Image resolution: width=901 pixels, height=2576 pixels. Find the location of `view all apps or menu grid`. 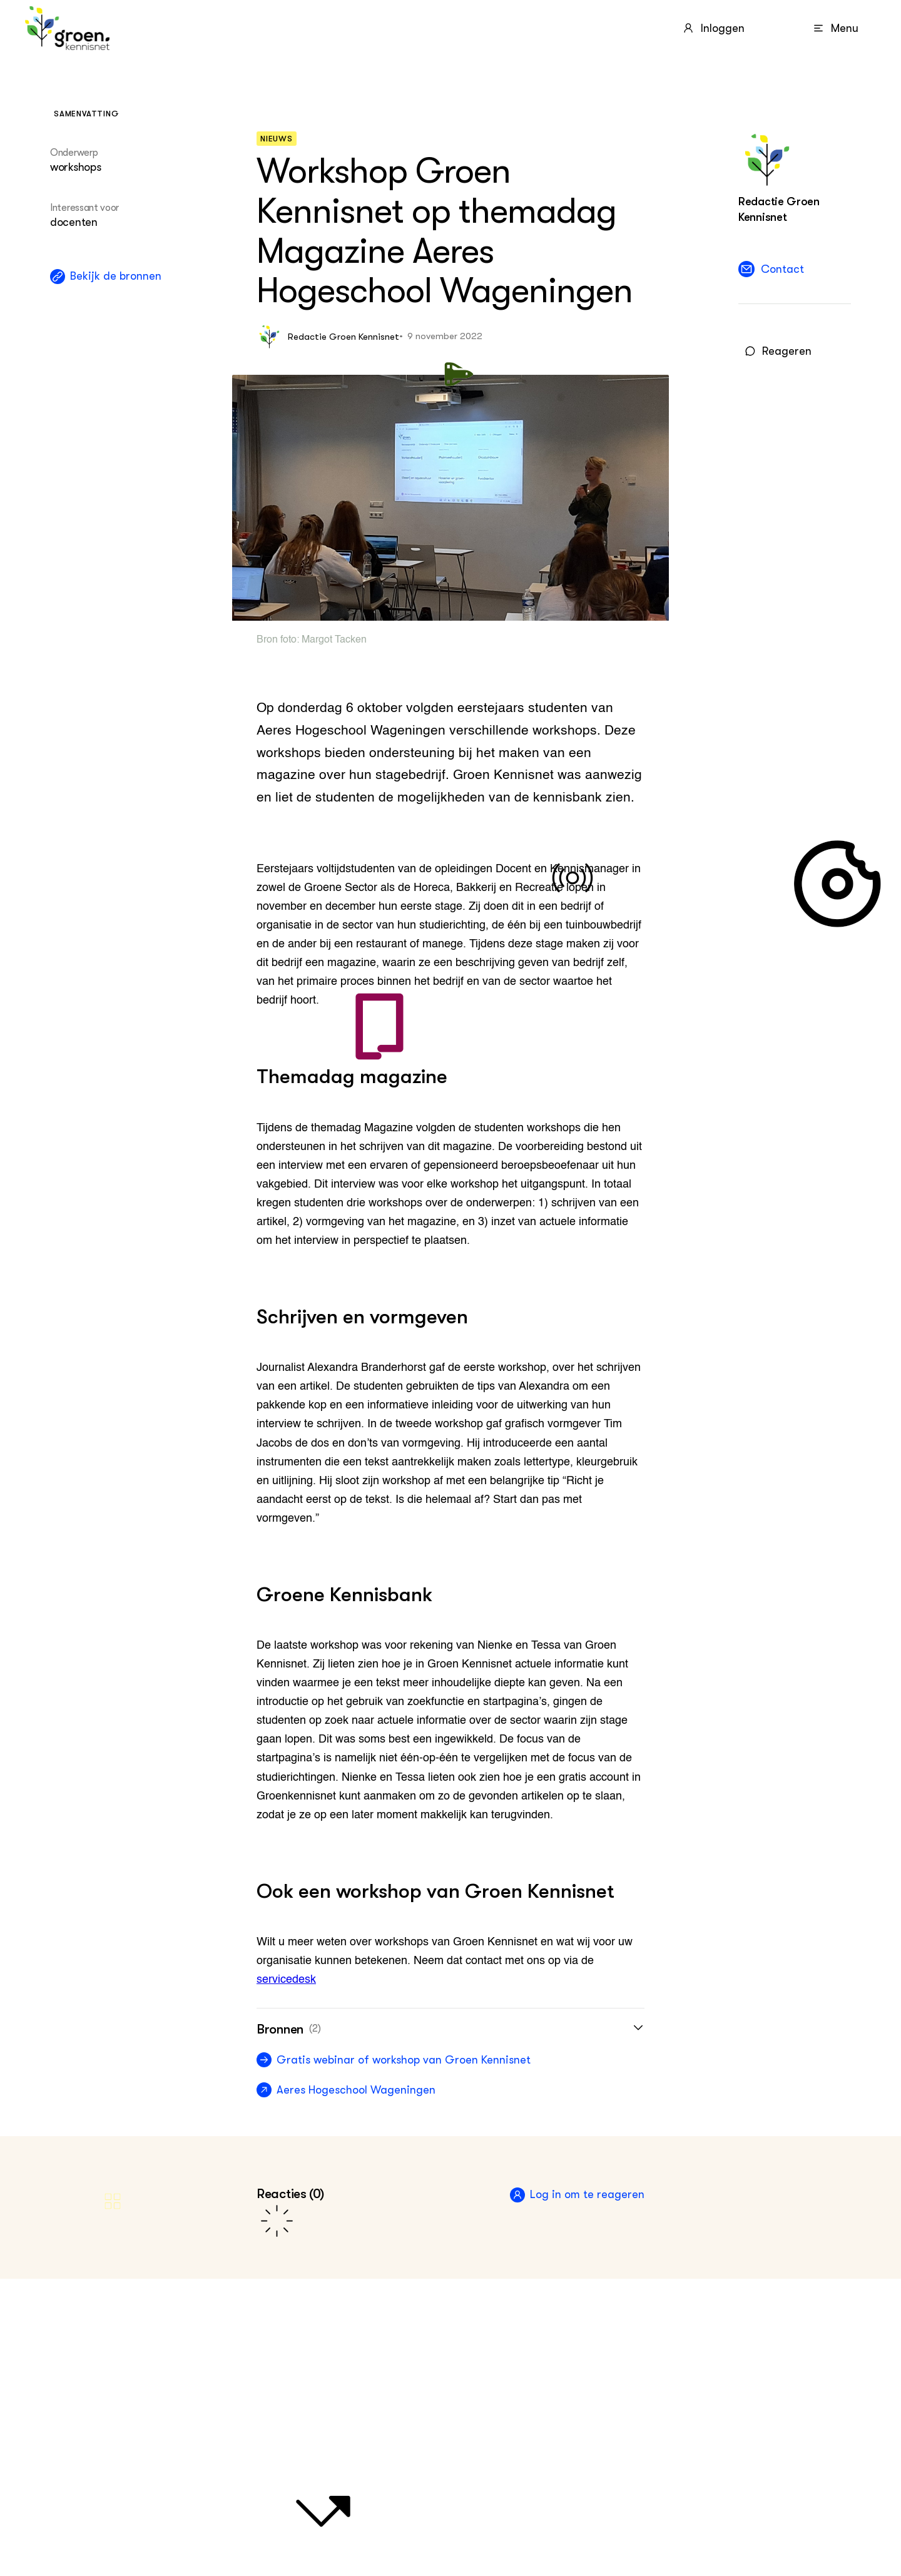

view all apps or menu grid is located at coordinates (113, 2201).